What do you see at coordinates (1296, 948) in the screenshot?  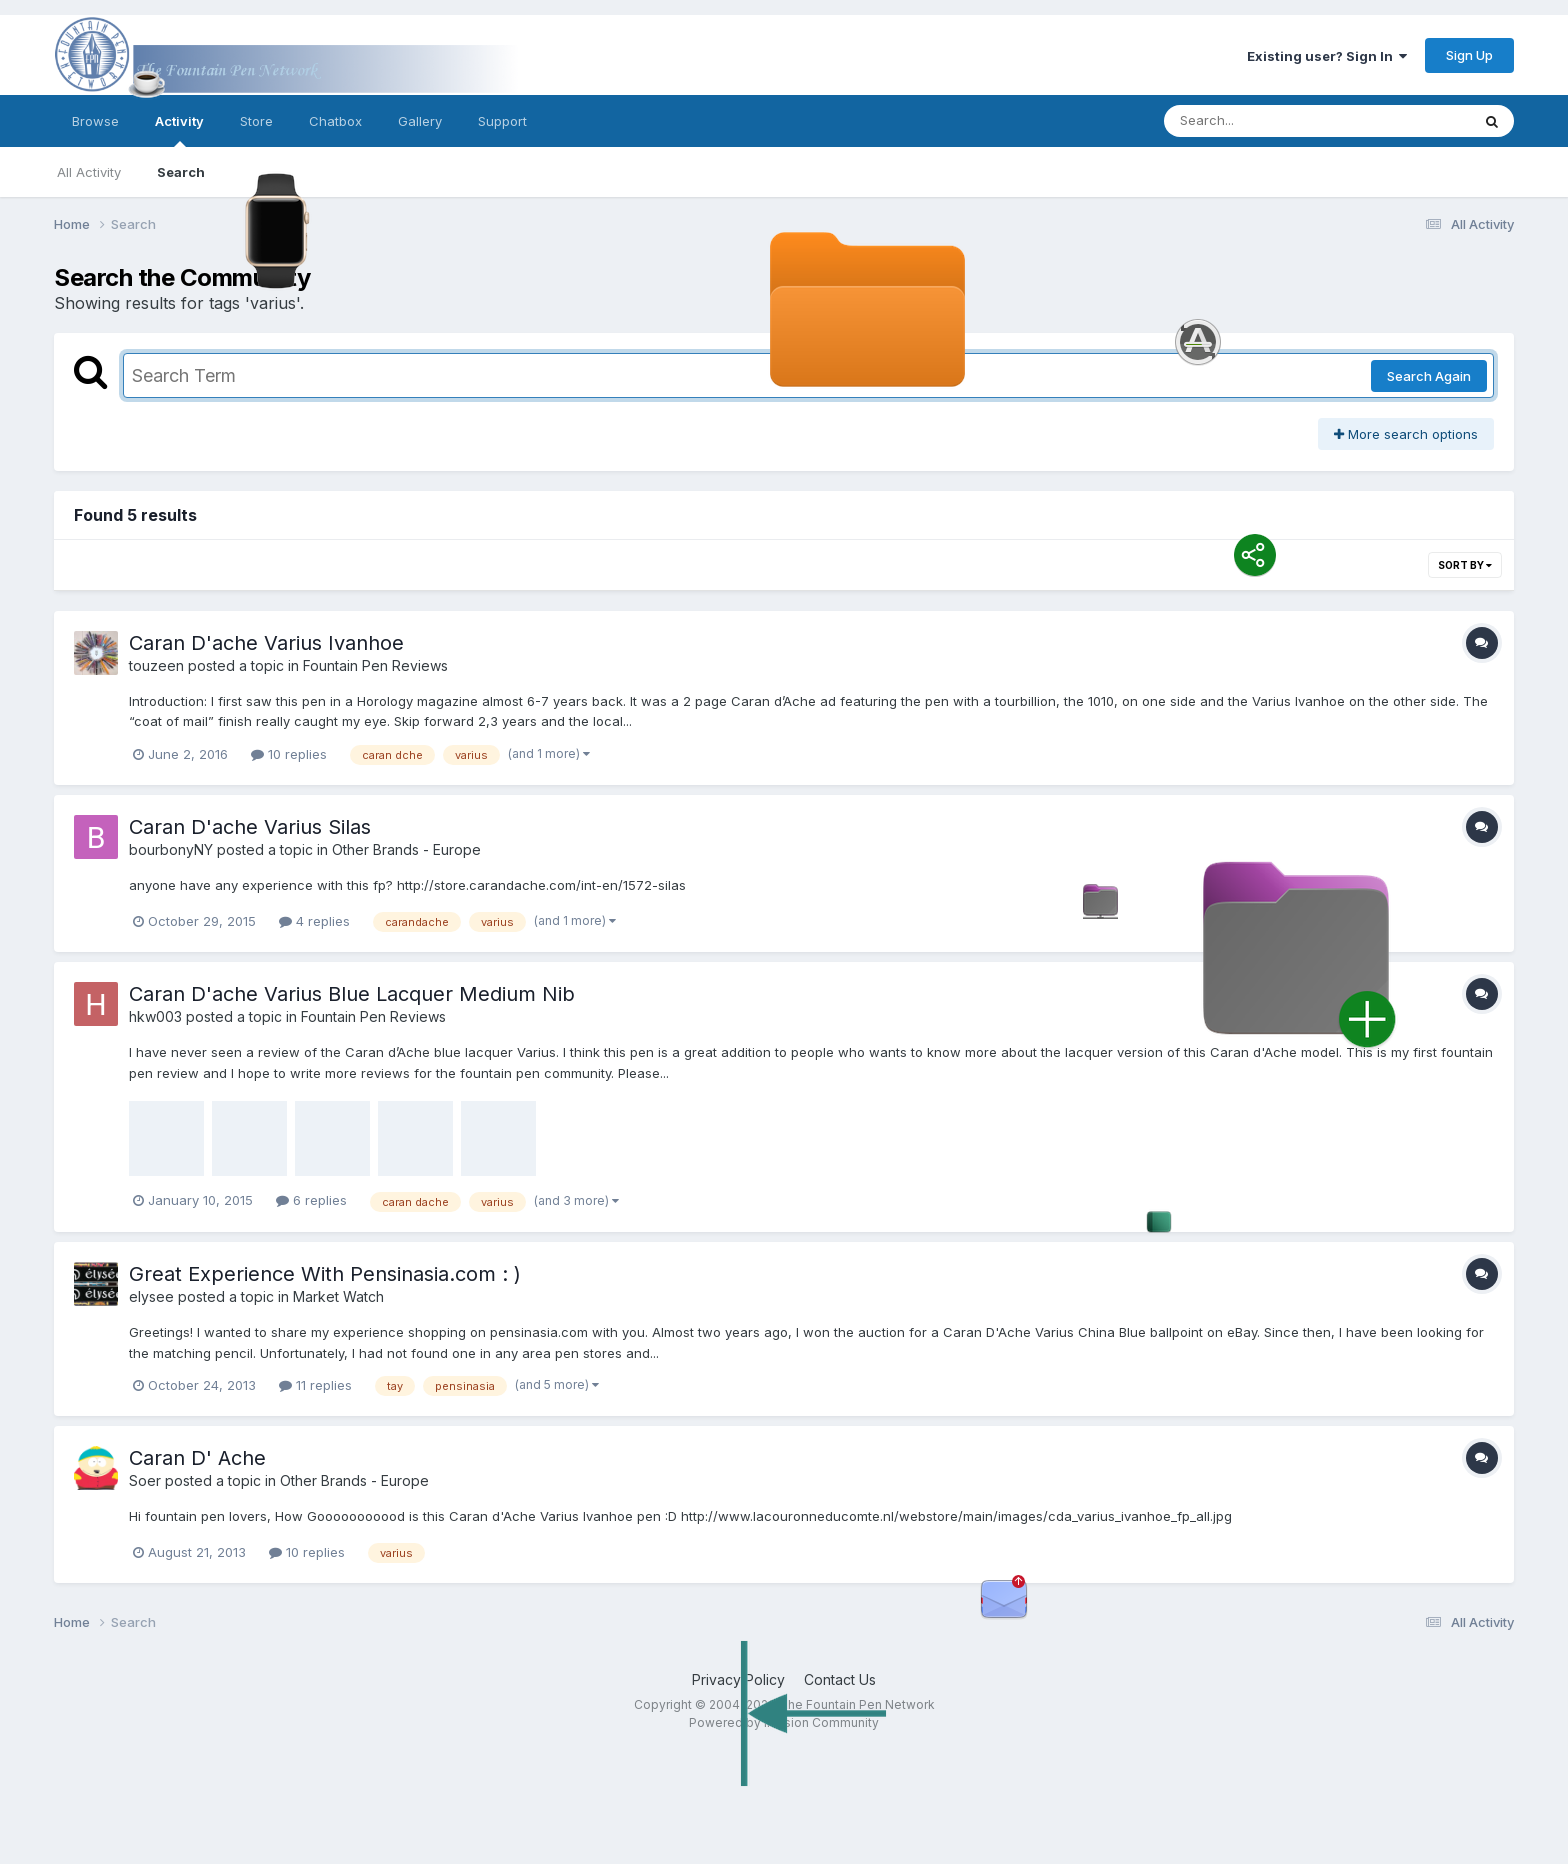 I see `create a new folder` at bounding box center [1296, 948].